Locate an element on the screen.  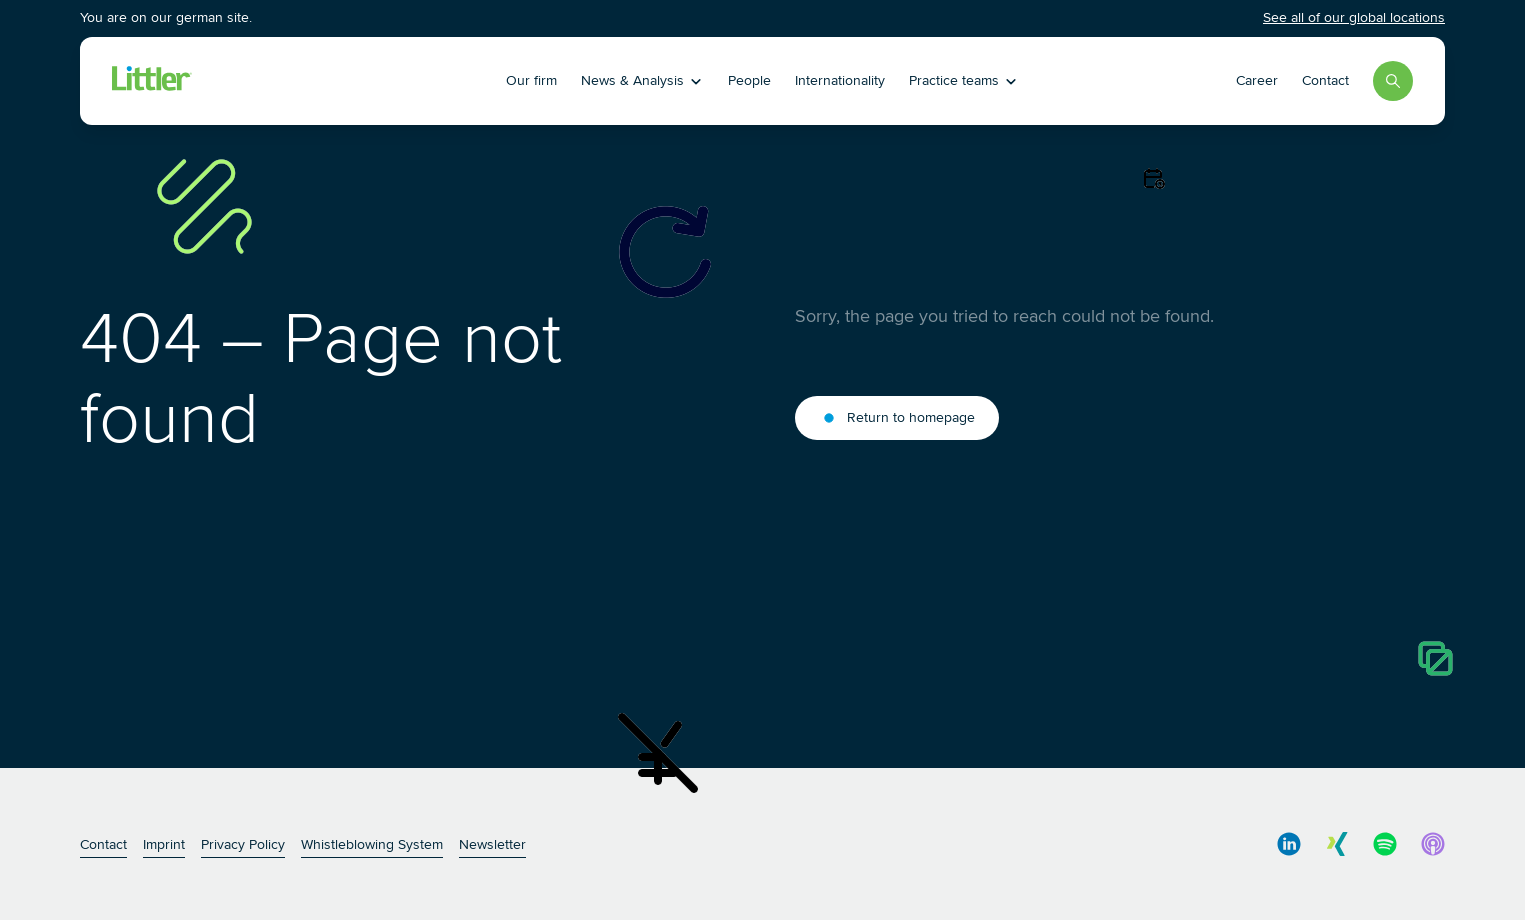
duplicate or copy with overlay is located at coordinates (1435, 658).